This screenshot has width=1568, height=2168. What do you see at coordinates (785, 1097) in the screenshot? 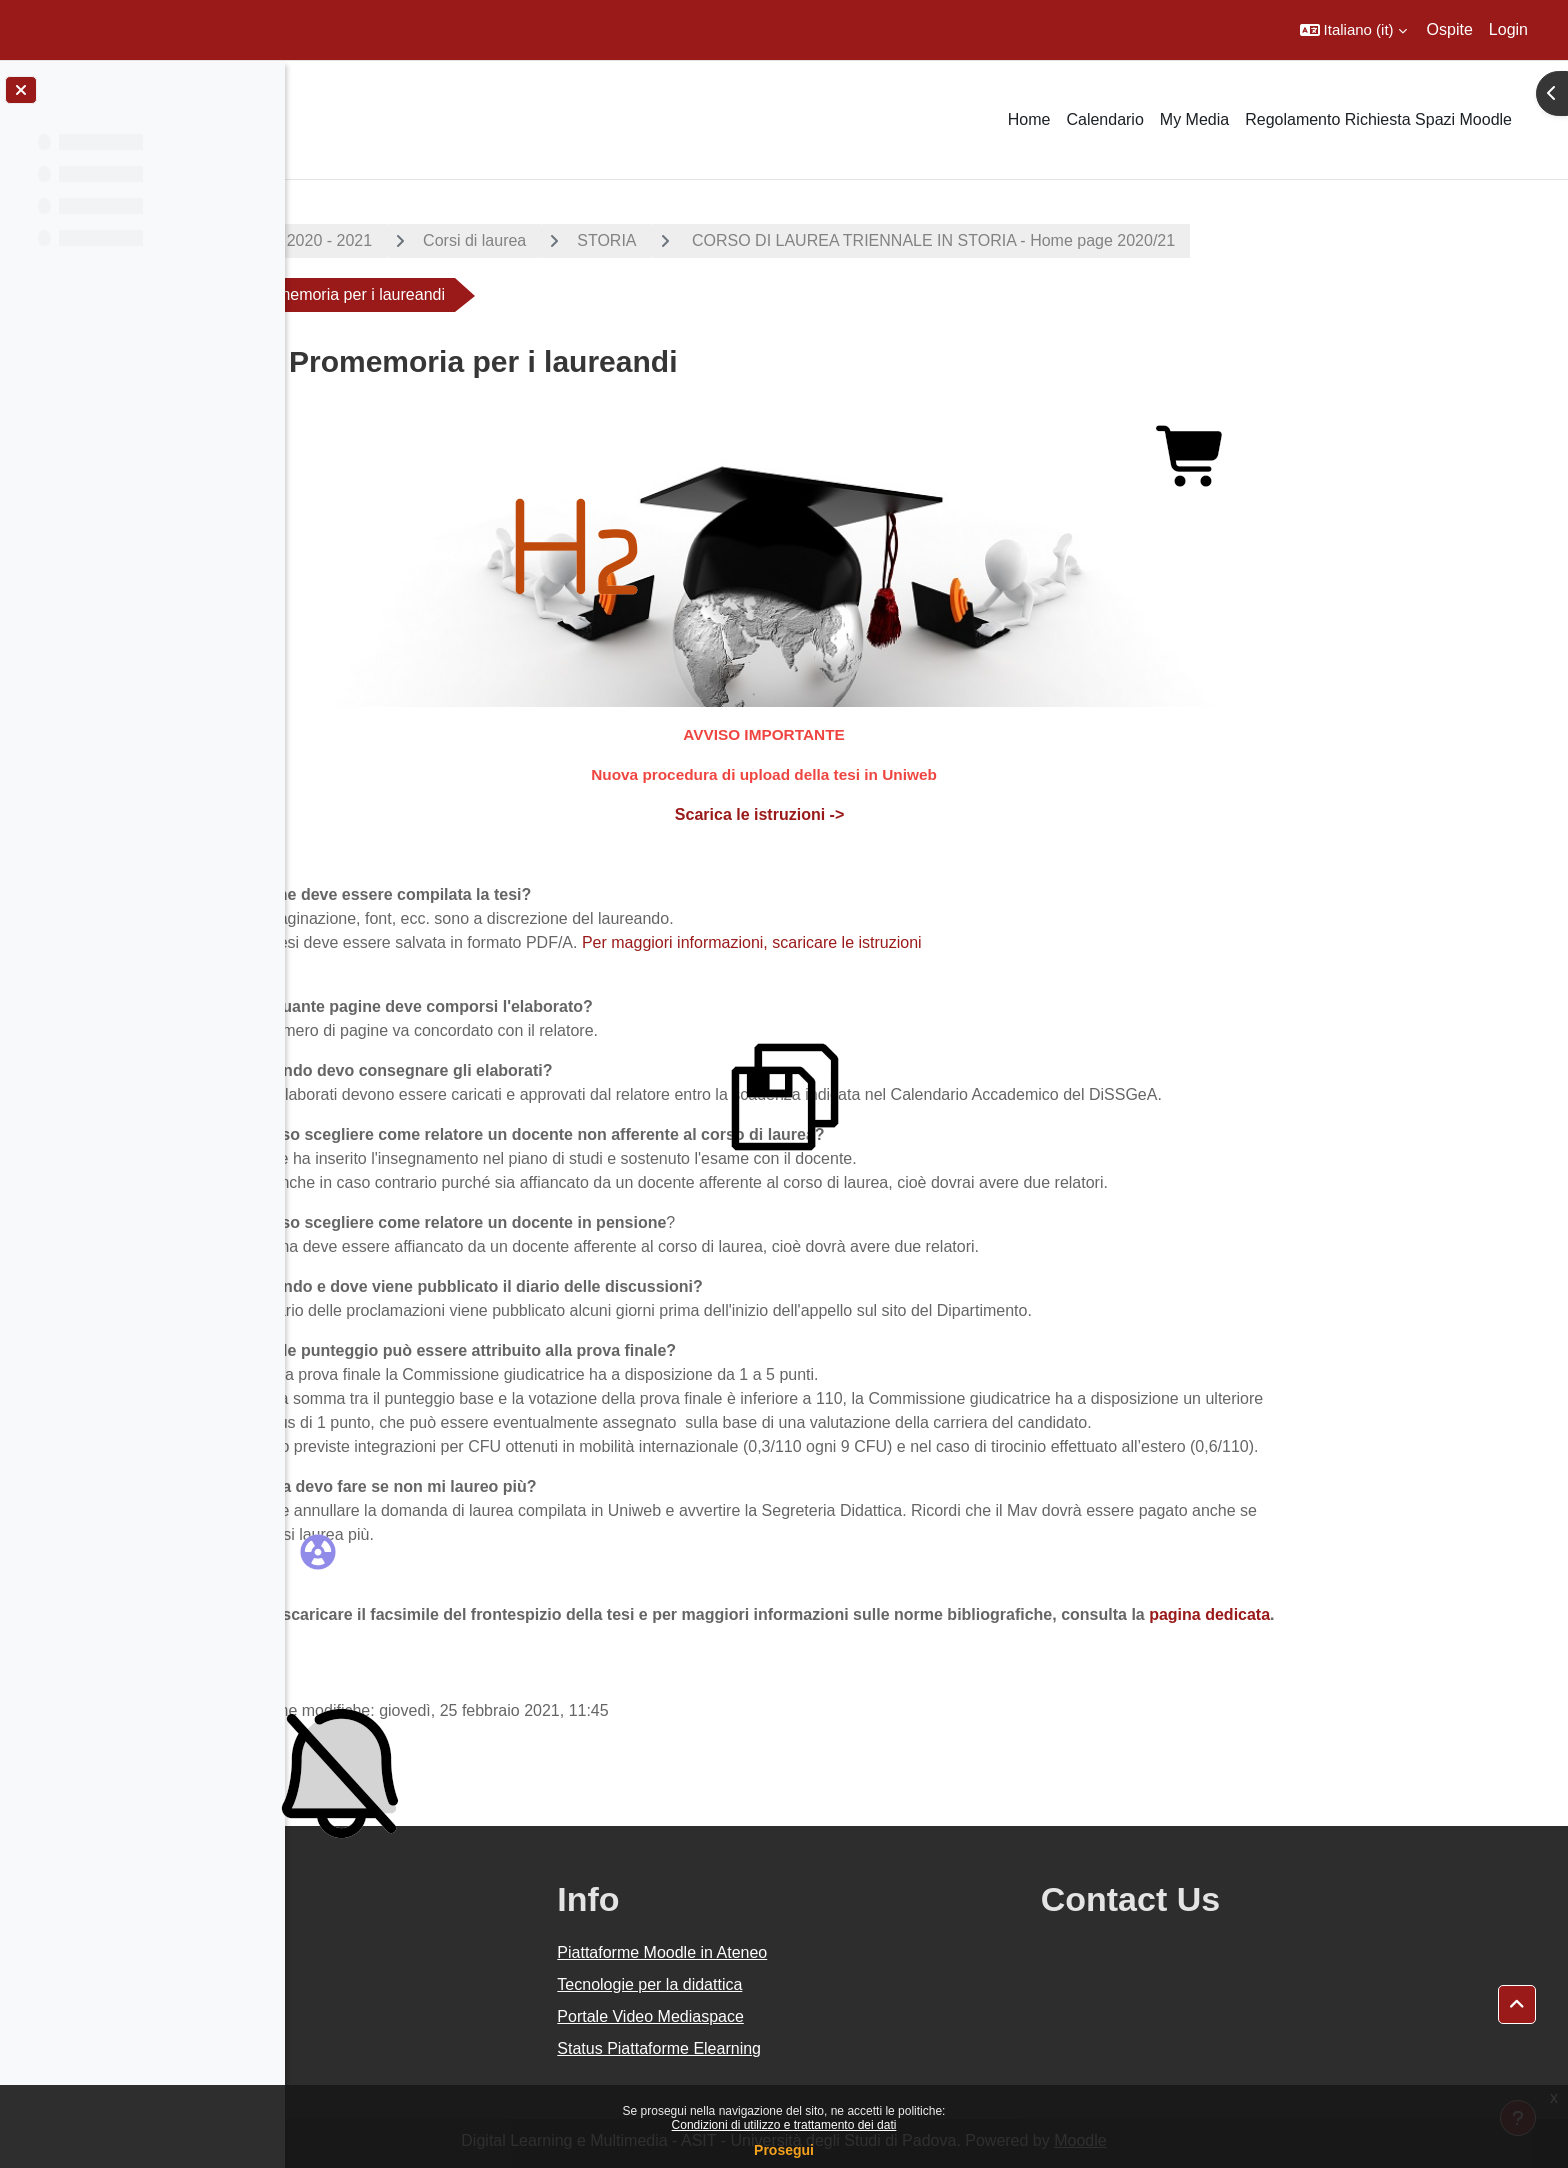
I see `save all open files at once` at bounding box center [785, 1097].